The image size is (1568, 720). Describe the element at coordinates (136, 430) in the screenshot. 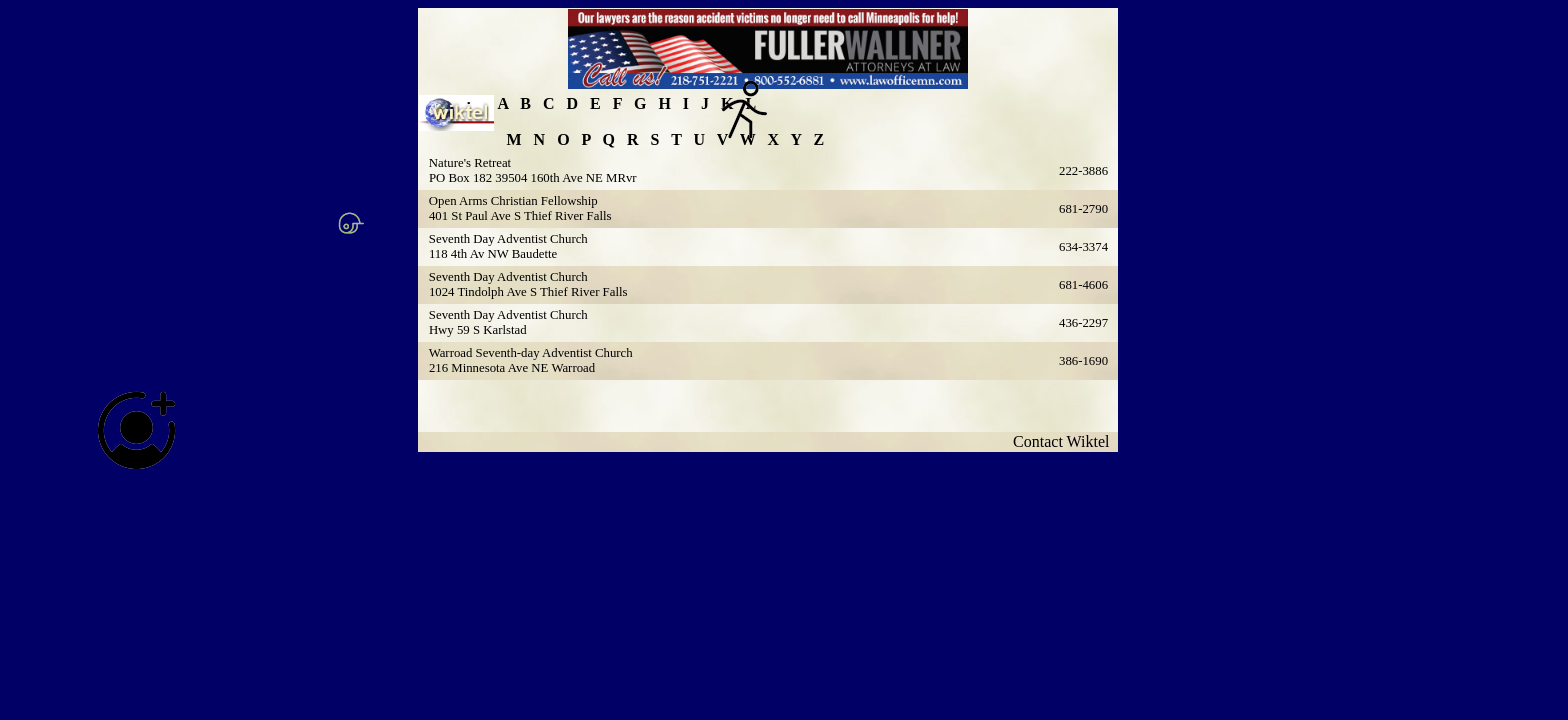

I see `add a new user or contact` at that location.